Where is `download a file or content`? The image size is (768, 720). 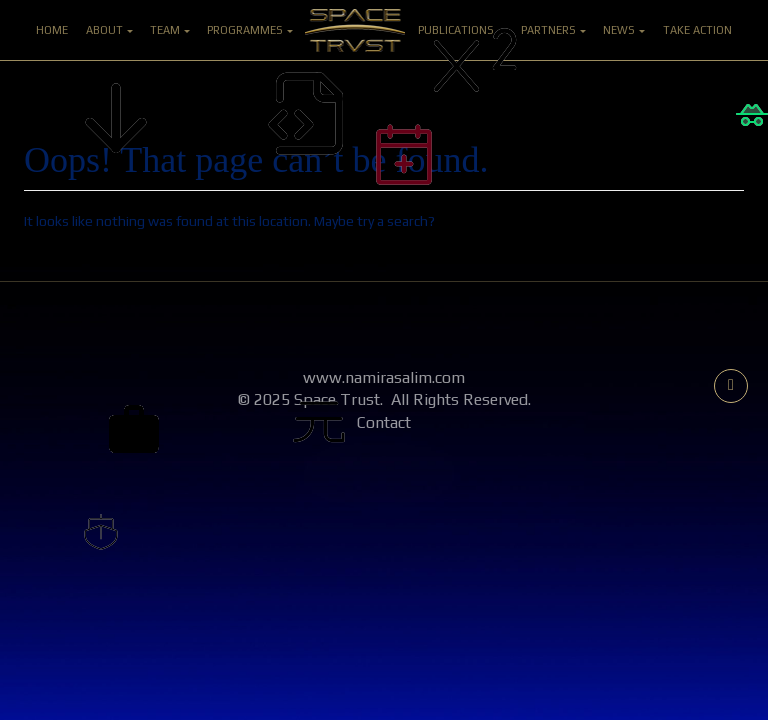 download a file or content is located at coordinates (116, 118).